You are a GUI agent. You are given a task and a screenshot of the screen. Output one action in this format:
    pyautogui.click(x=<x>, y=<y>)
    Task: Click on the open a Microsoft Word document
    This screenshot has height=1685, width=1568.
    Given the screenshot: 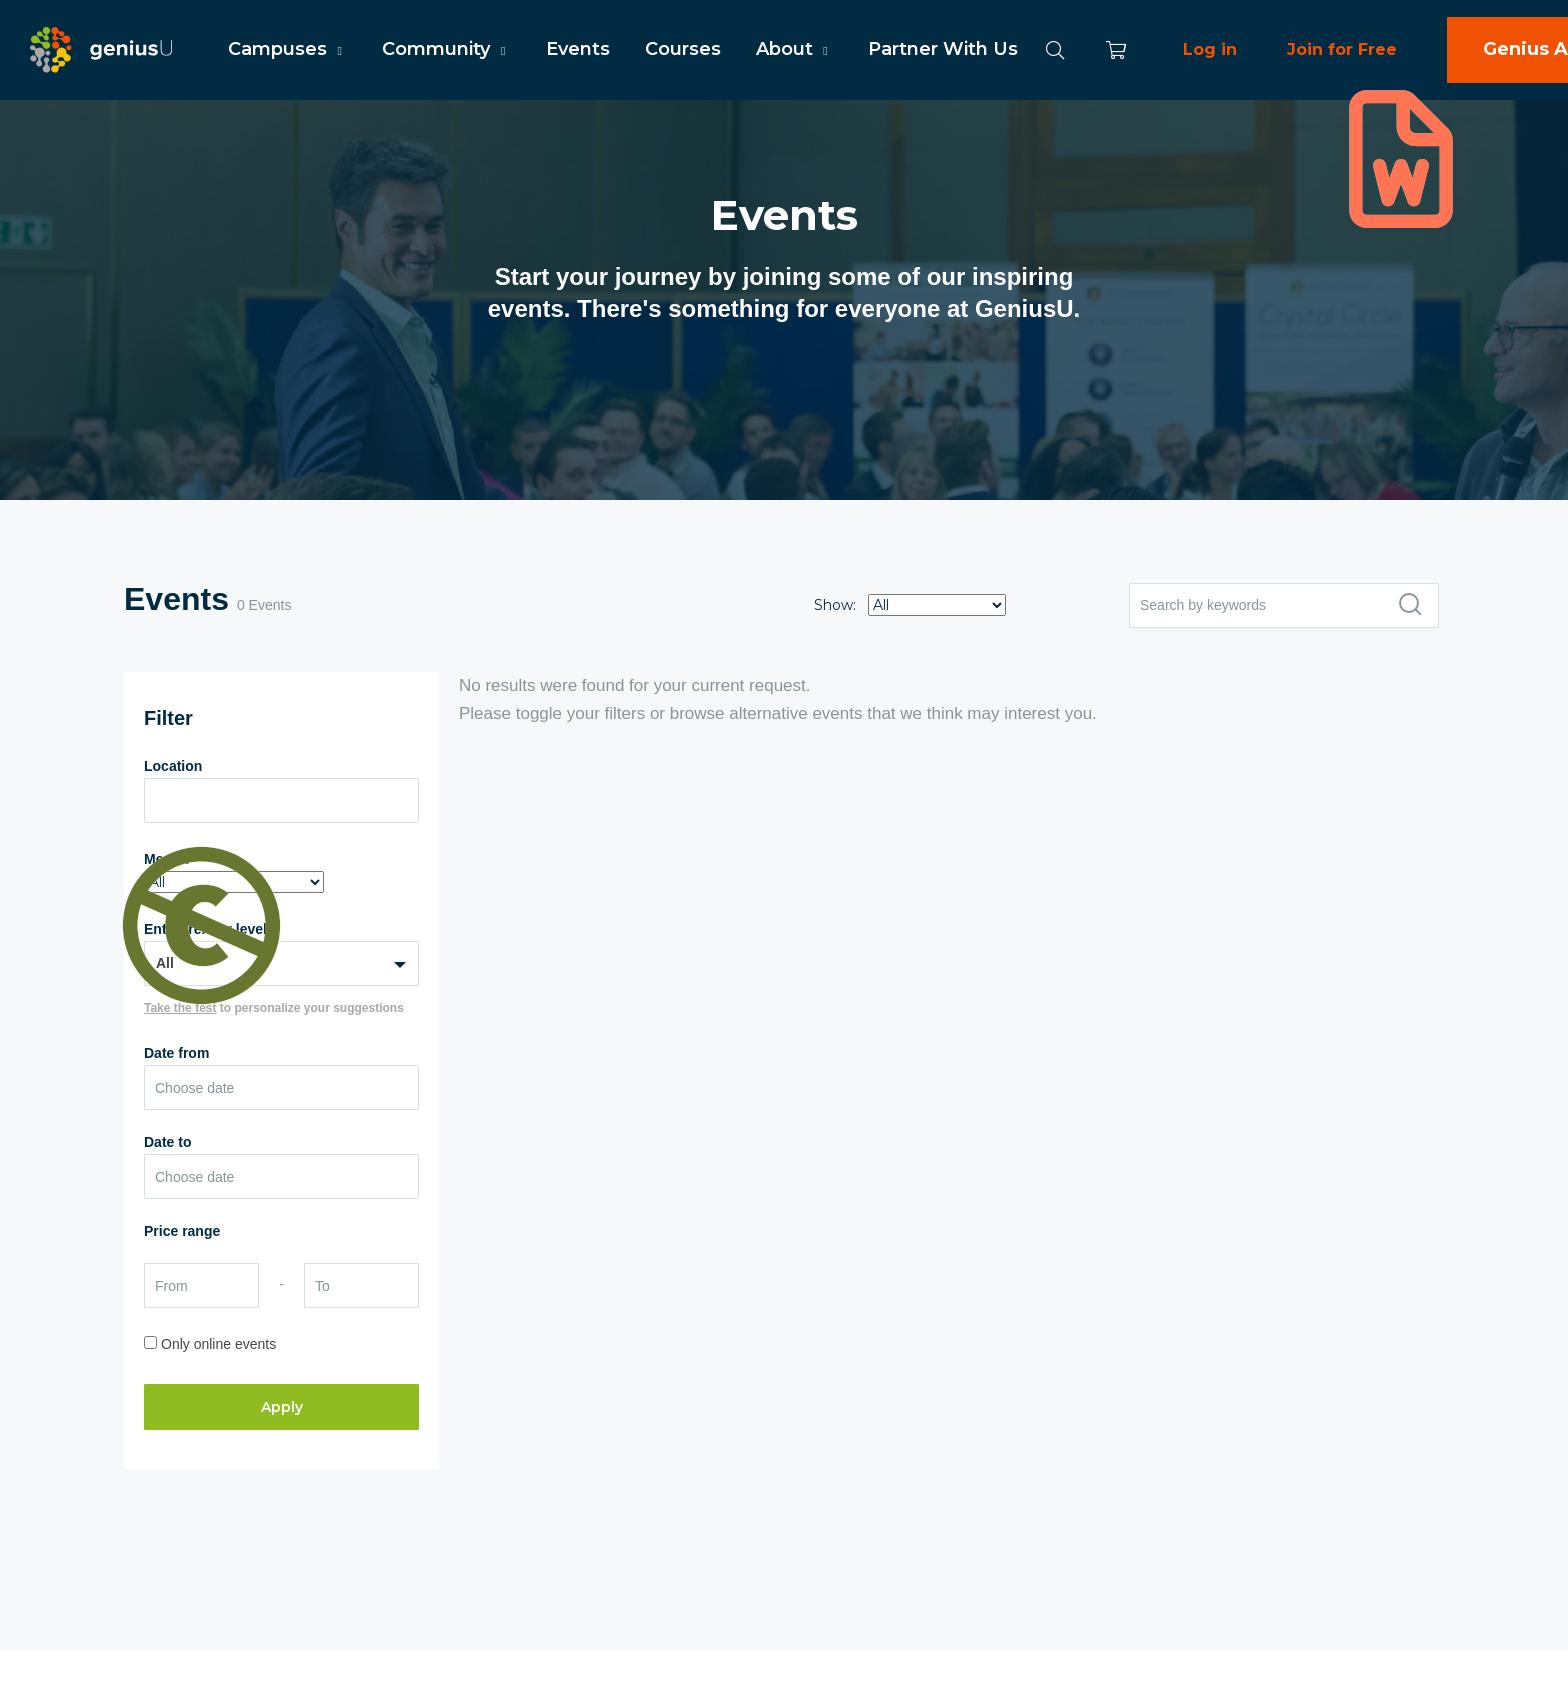 What is the action you would take?
    pyautogui.click(x=1401, y=159)
    